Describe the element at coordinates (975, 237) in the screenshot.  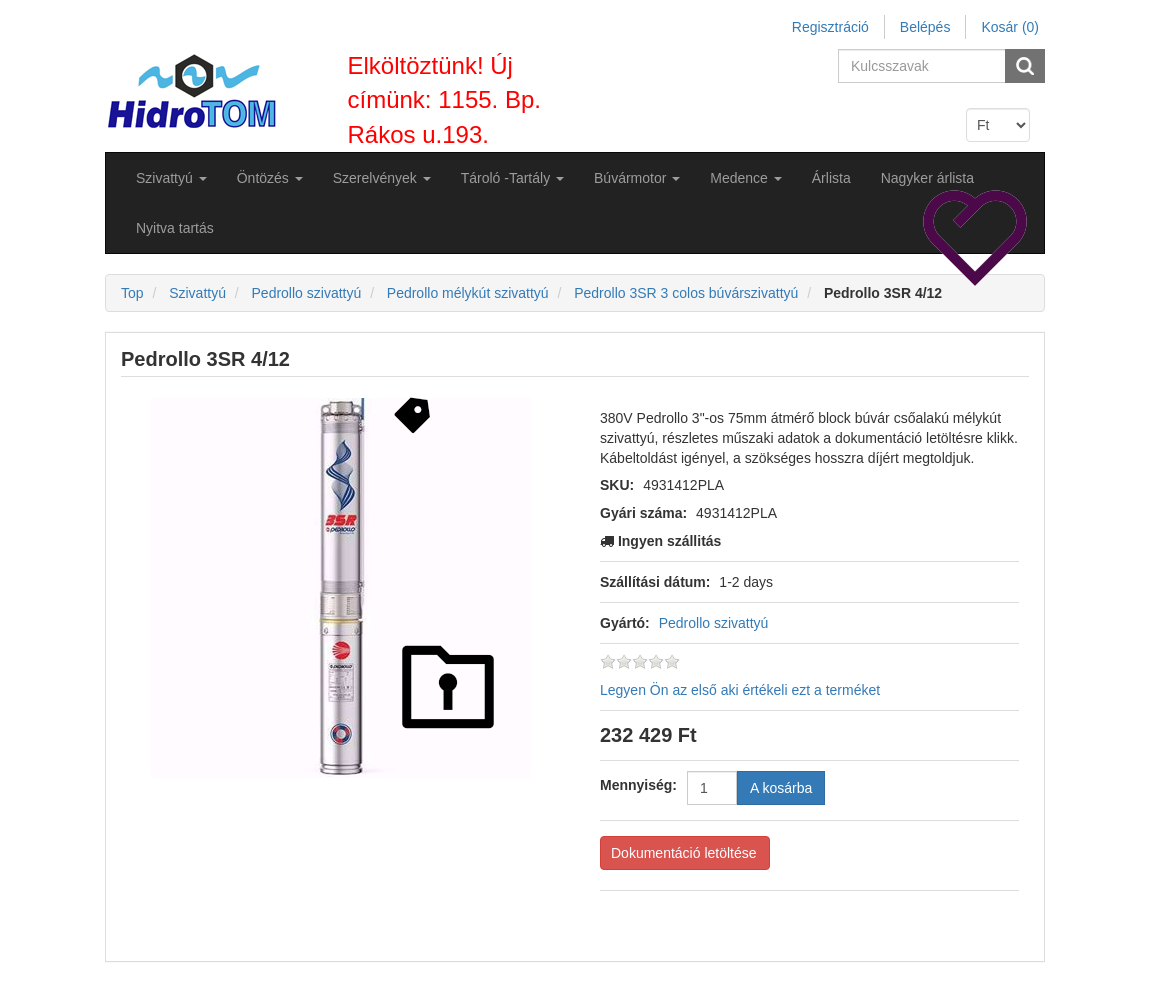
I see `add item to favorites` at that location.